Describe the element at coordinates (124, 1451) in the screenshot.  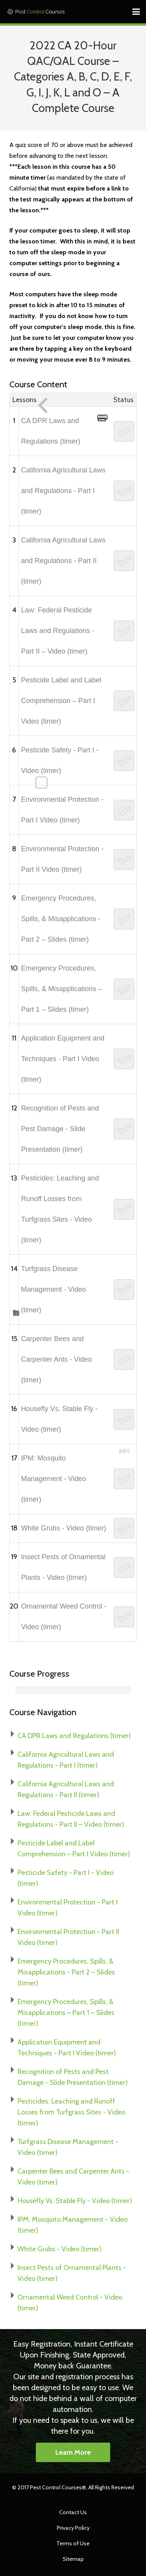
I see `skip to previous track` at that location.